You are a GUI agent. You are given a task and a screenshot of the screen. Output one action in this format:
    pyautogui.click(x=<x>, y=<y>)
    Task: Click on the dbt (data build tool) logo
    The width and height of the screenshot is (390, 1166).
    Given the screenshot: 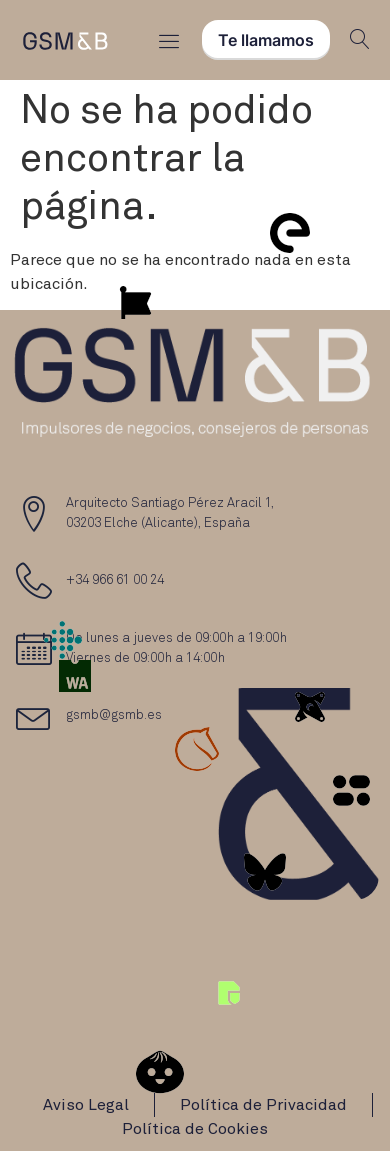 What is the action you would take?
    pyautogui.click(x=310, y=707)
    